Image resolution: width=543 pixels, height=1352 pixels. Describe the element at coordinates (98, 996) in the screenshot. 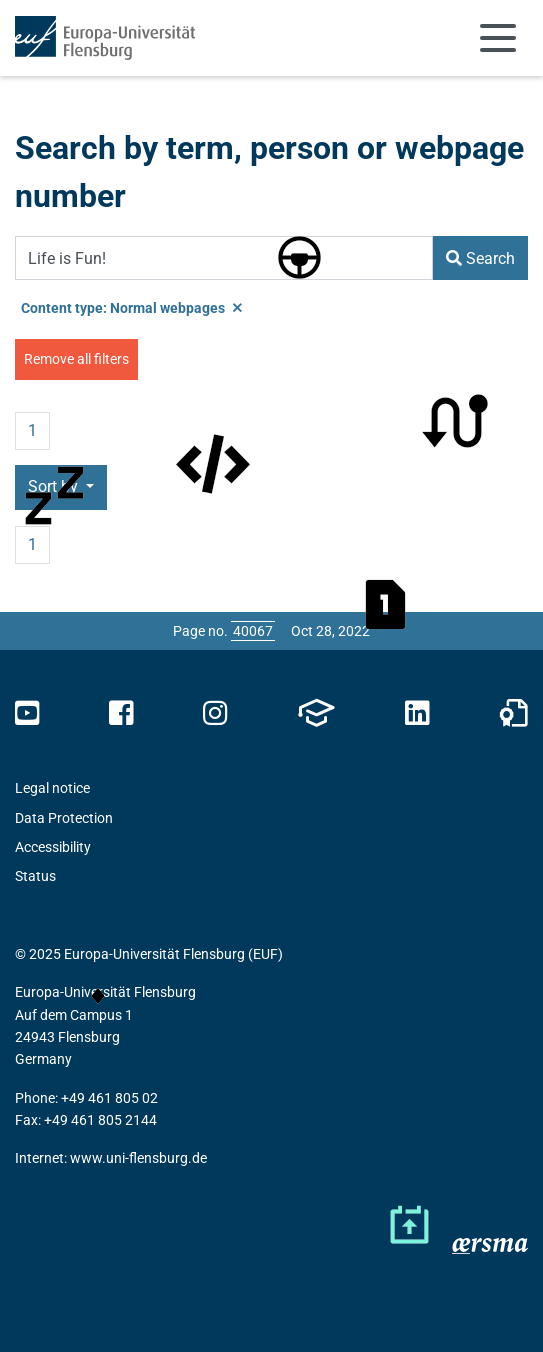

I see `diamond suit symbol for card games` at that location.